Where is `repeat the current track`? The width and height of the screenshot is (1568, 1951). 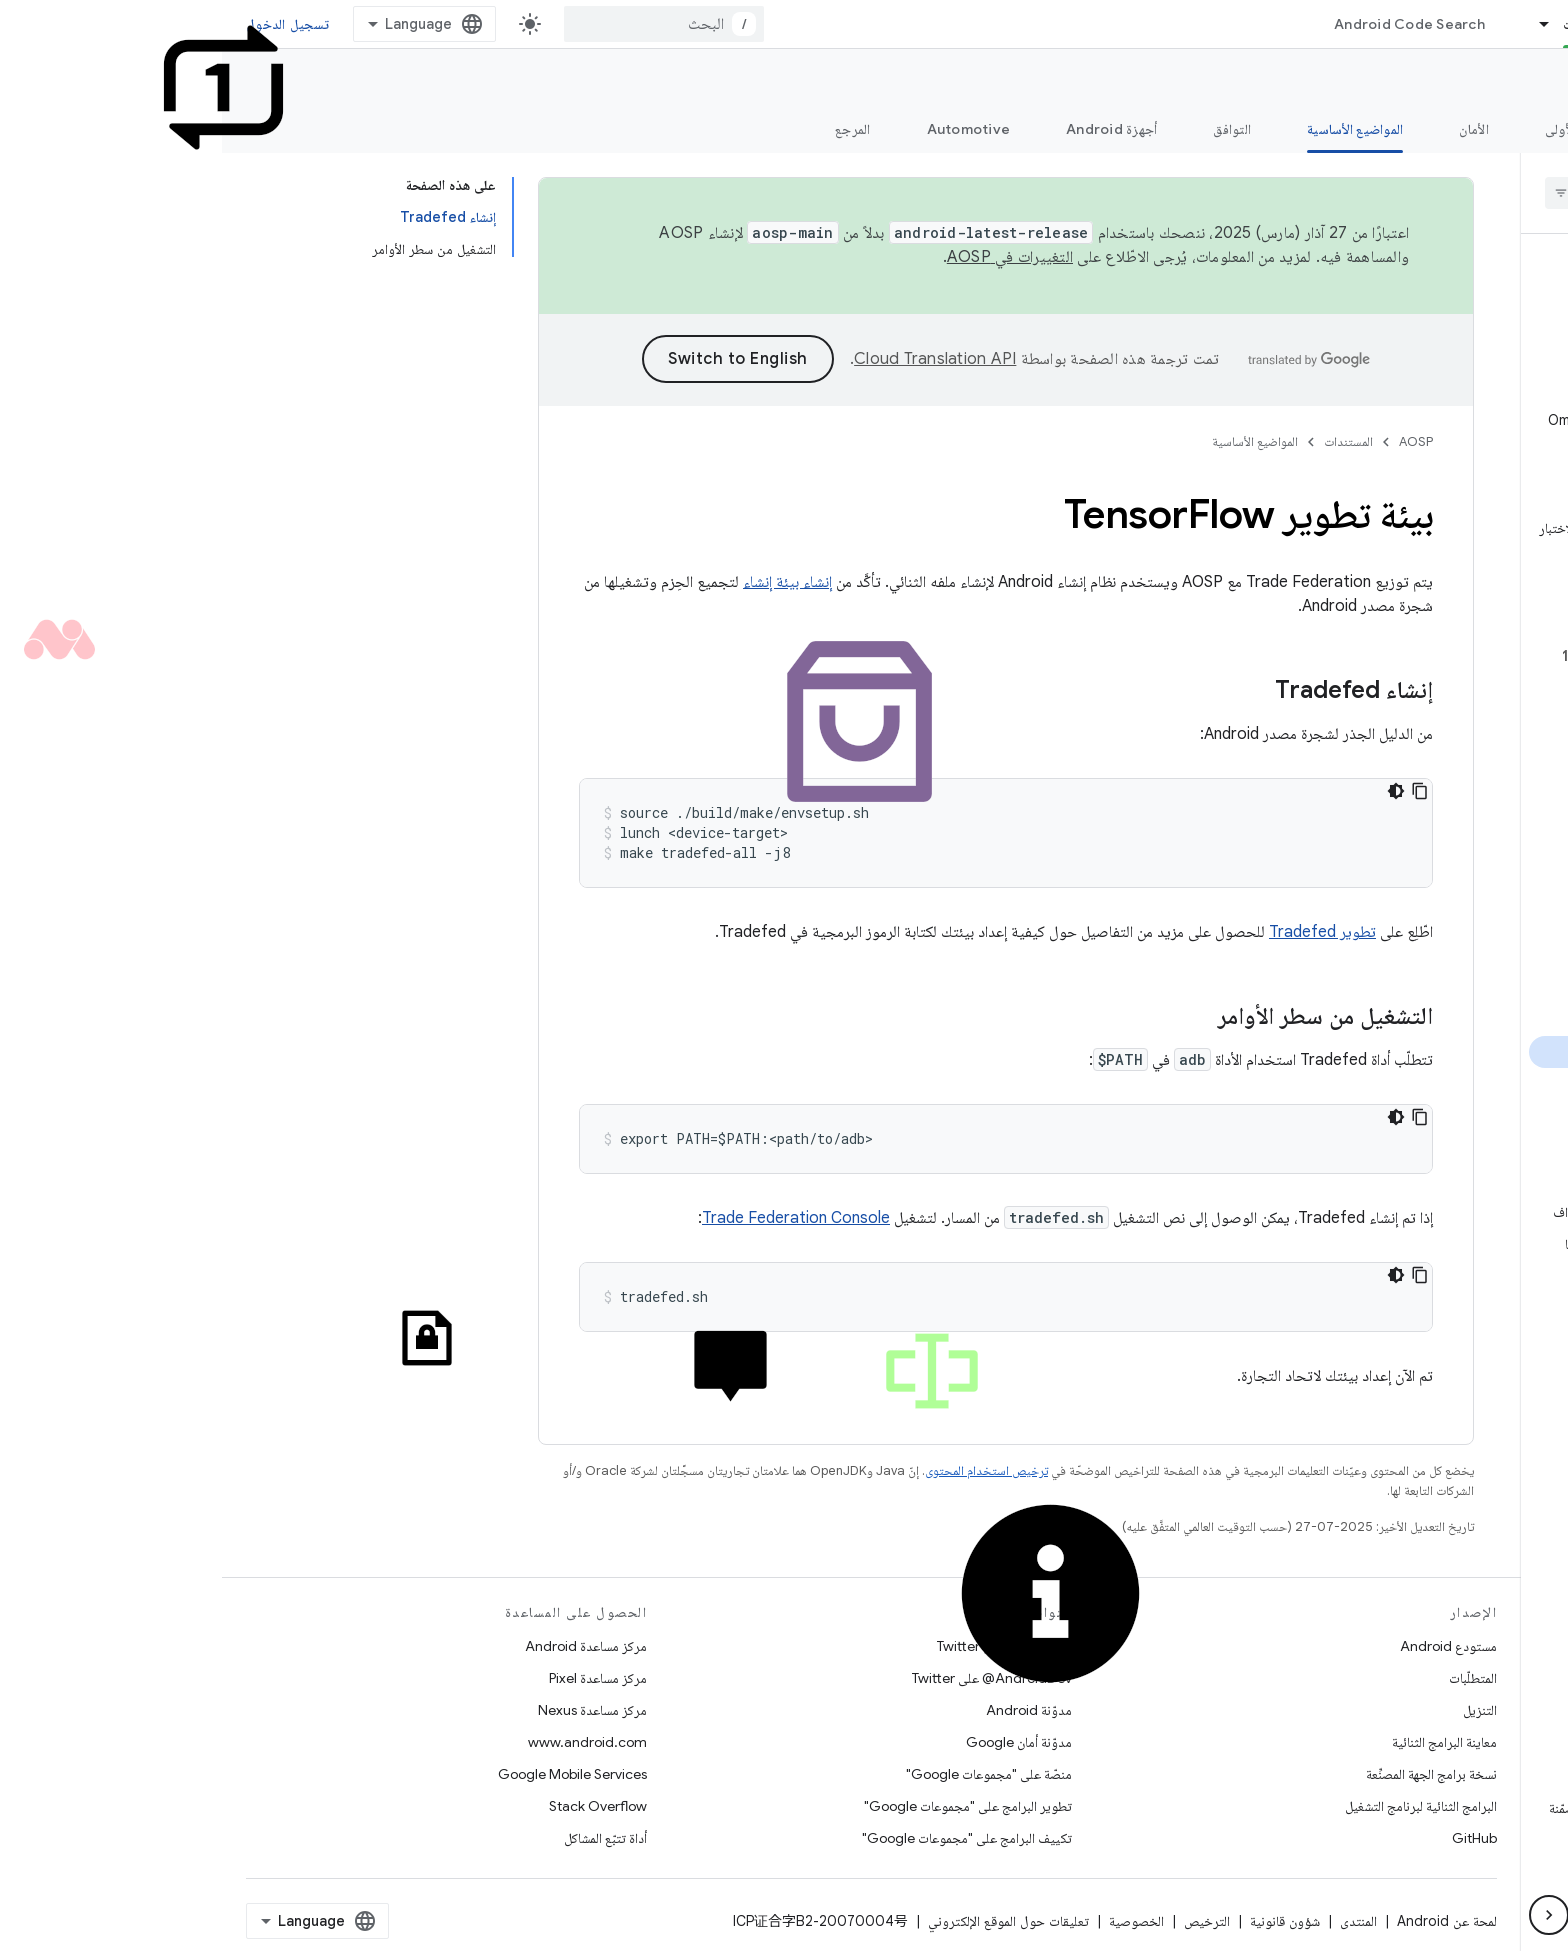
repeat the current track is located at coordinates (223, 87).